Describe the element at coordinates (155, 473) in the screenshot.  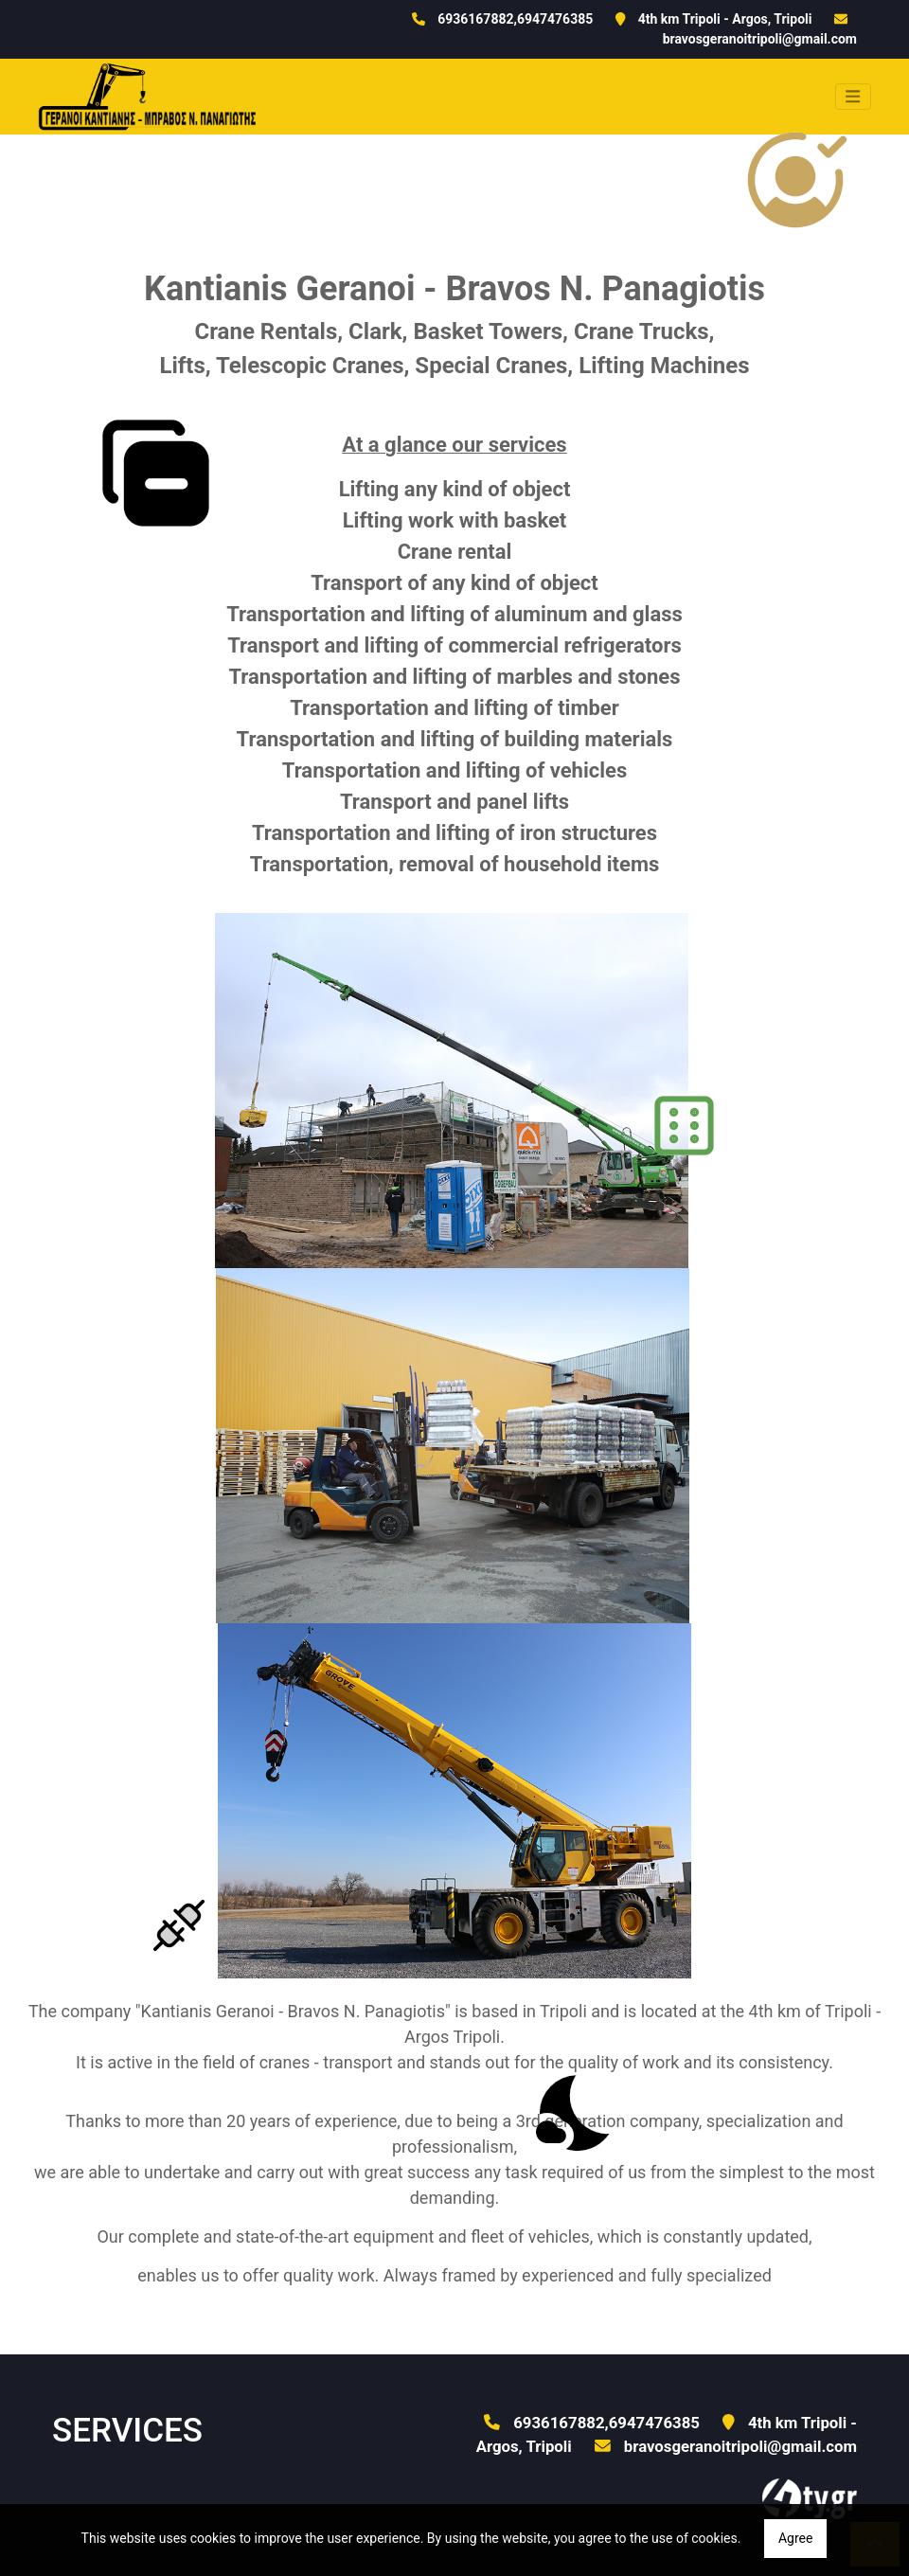
I see `remove an item from clipboard` at that location.